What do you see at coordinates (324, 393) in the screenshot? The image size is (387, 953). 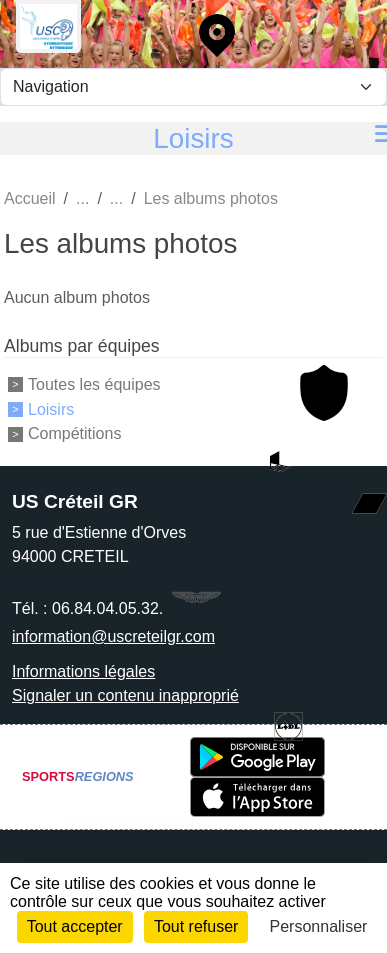 I see `open NextDNS settings` at bounding box center [324, 393].